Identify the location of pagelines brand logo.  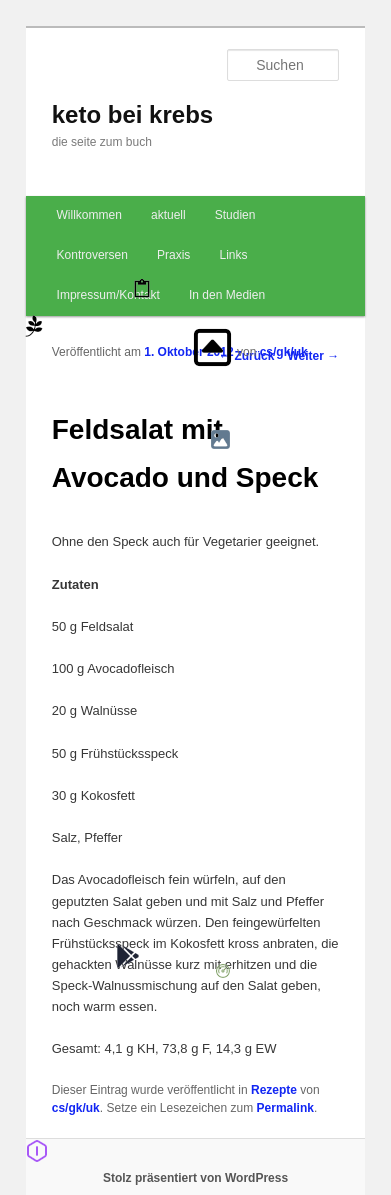
(34, 326).